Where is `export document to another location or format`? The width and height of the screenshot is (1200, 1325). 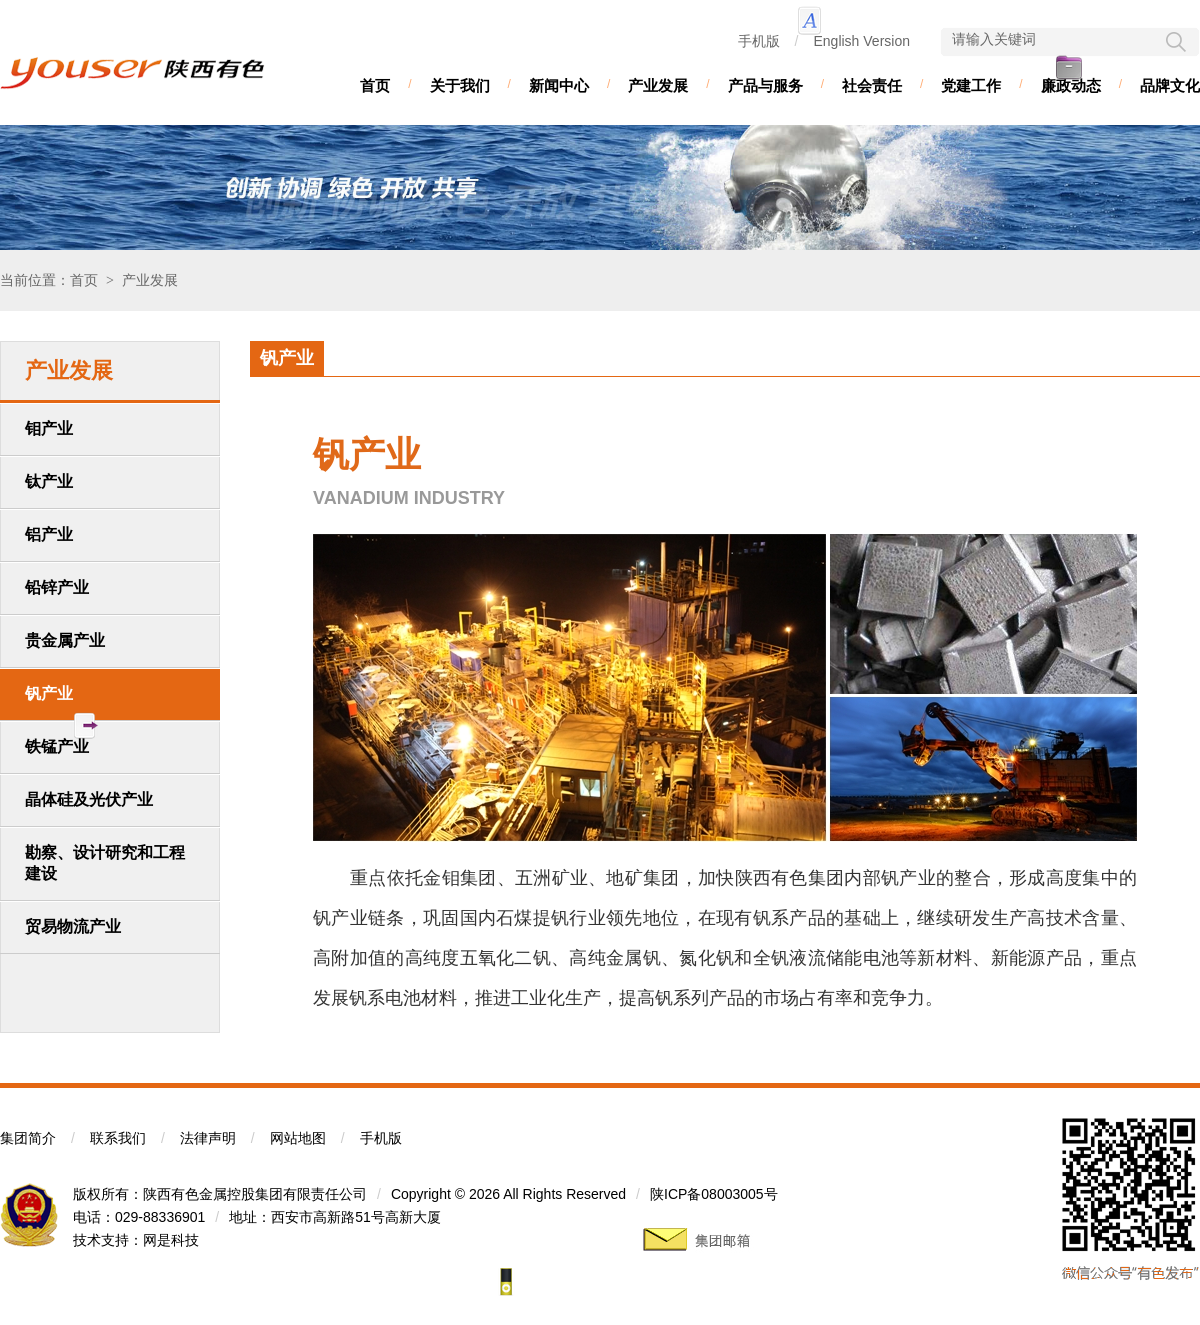
export document to another location or format is located at coordinates (84, 725).